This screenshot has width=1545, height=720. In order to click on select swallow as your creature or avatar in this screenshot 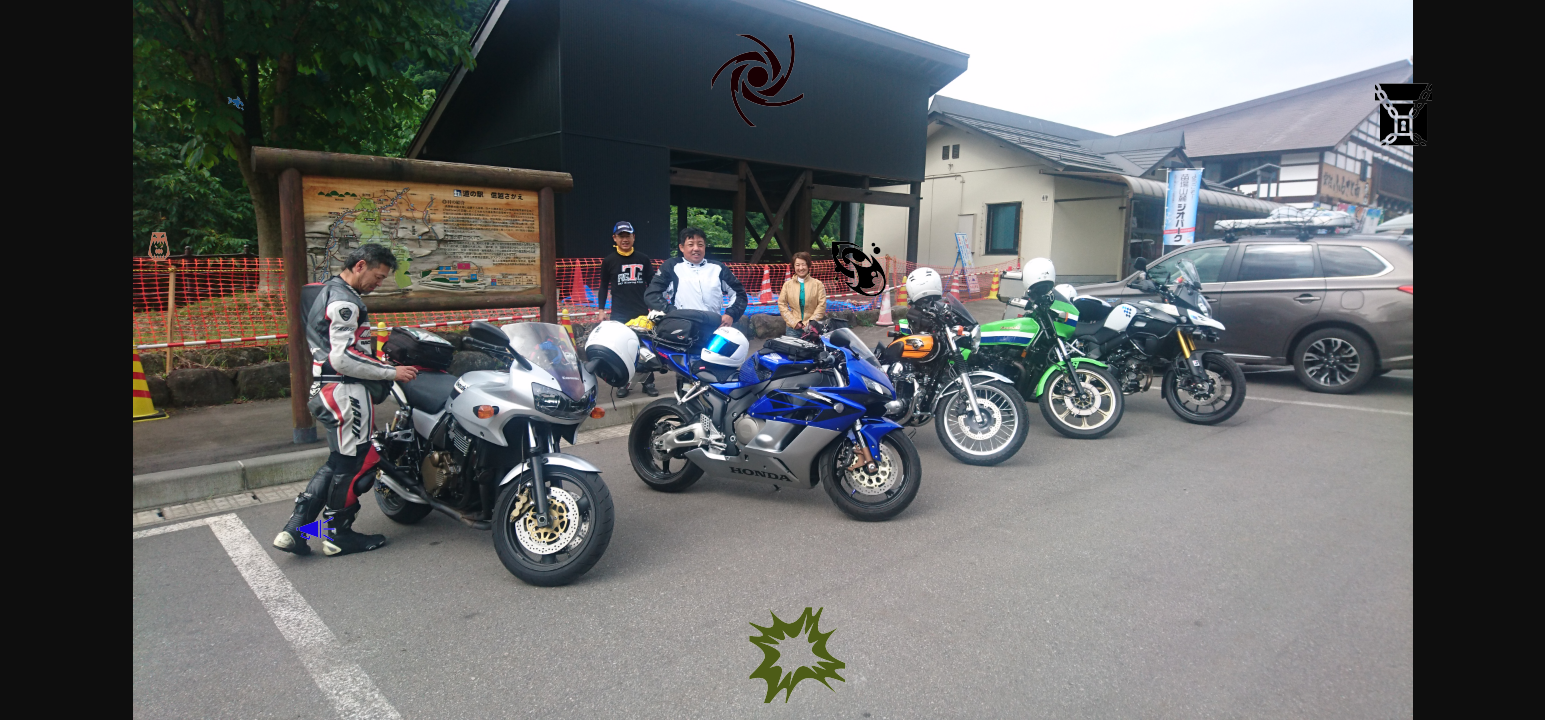, I will do `click(159, 246)`.